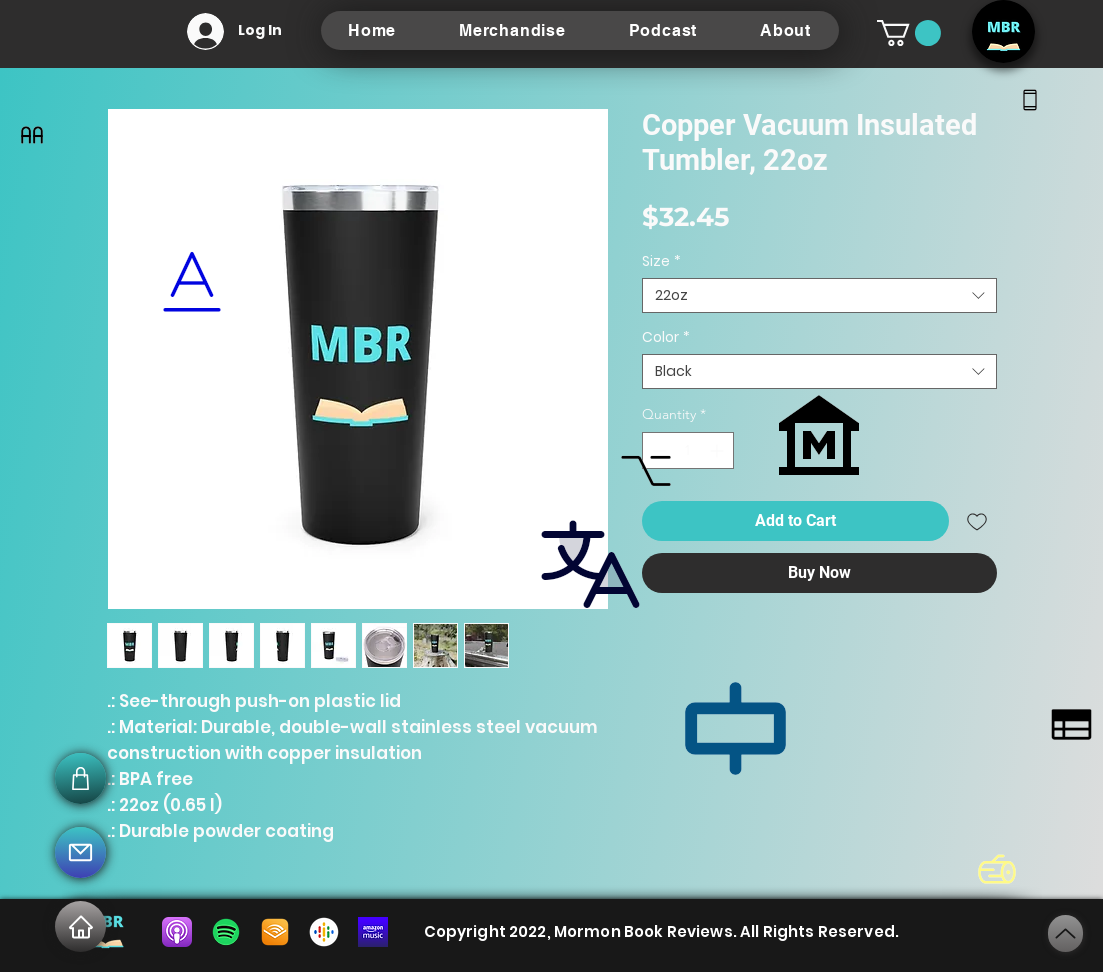 The height and width of the screenshot is (972, 1103). Describe the element at coordinates (1030, 100) in the screenshot. I see `switch to mobile view` at that location.